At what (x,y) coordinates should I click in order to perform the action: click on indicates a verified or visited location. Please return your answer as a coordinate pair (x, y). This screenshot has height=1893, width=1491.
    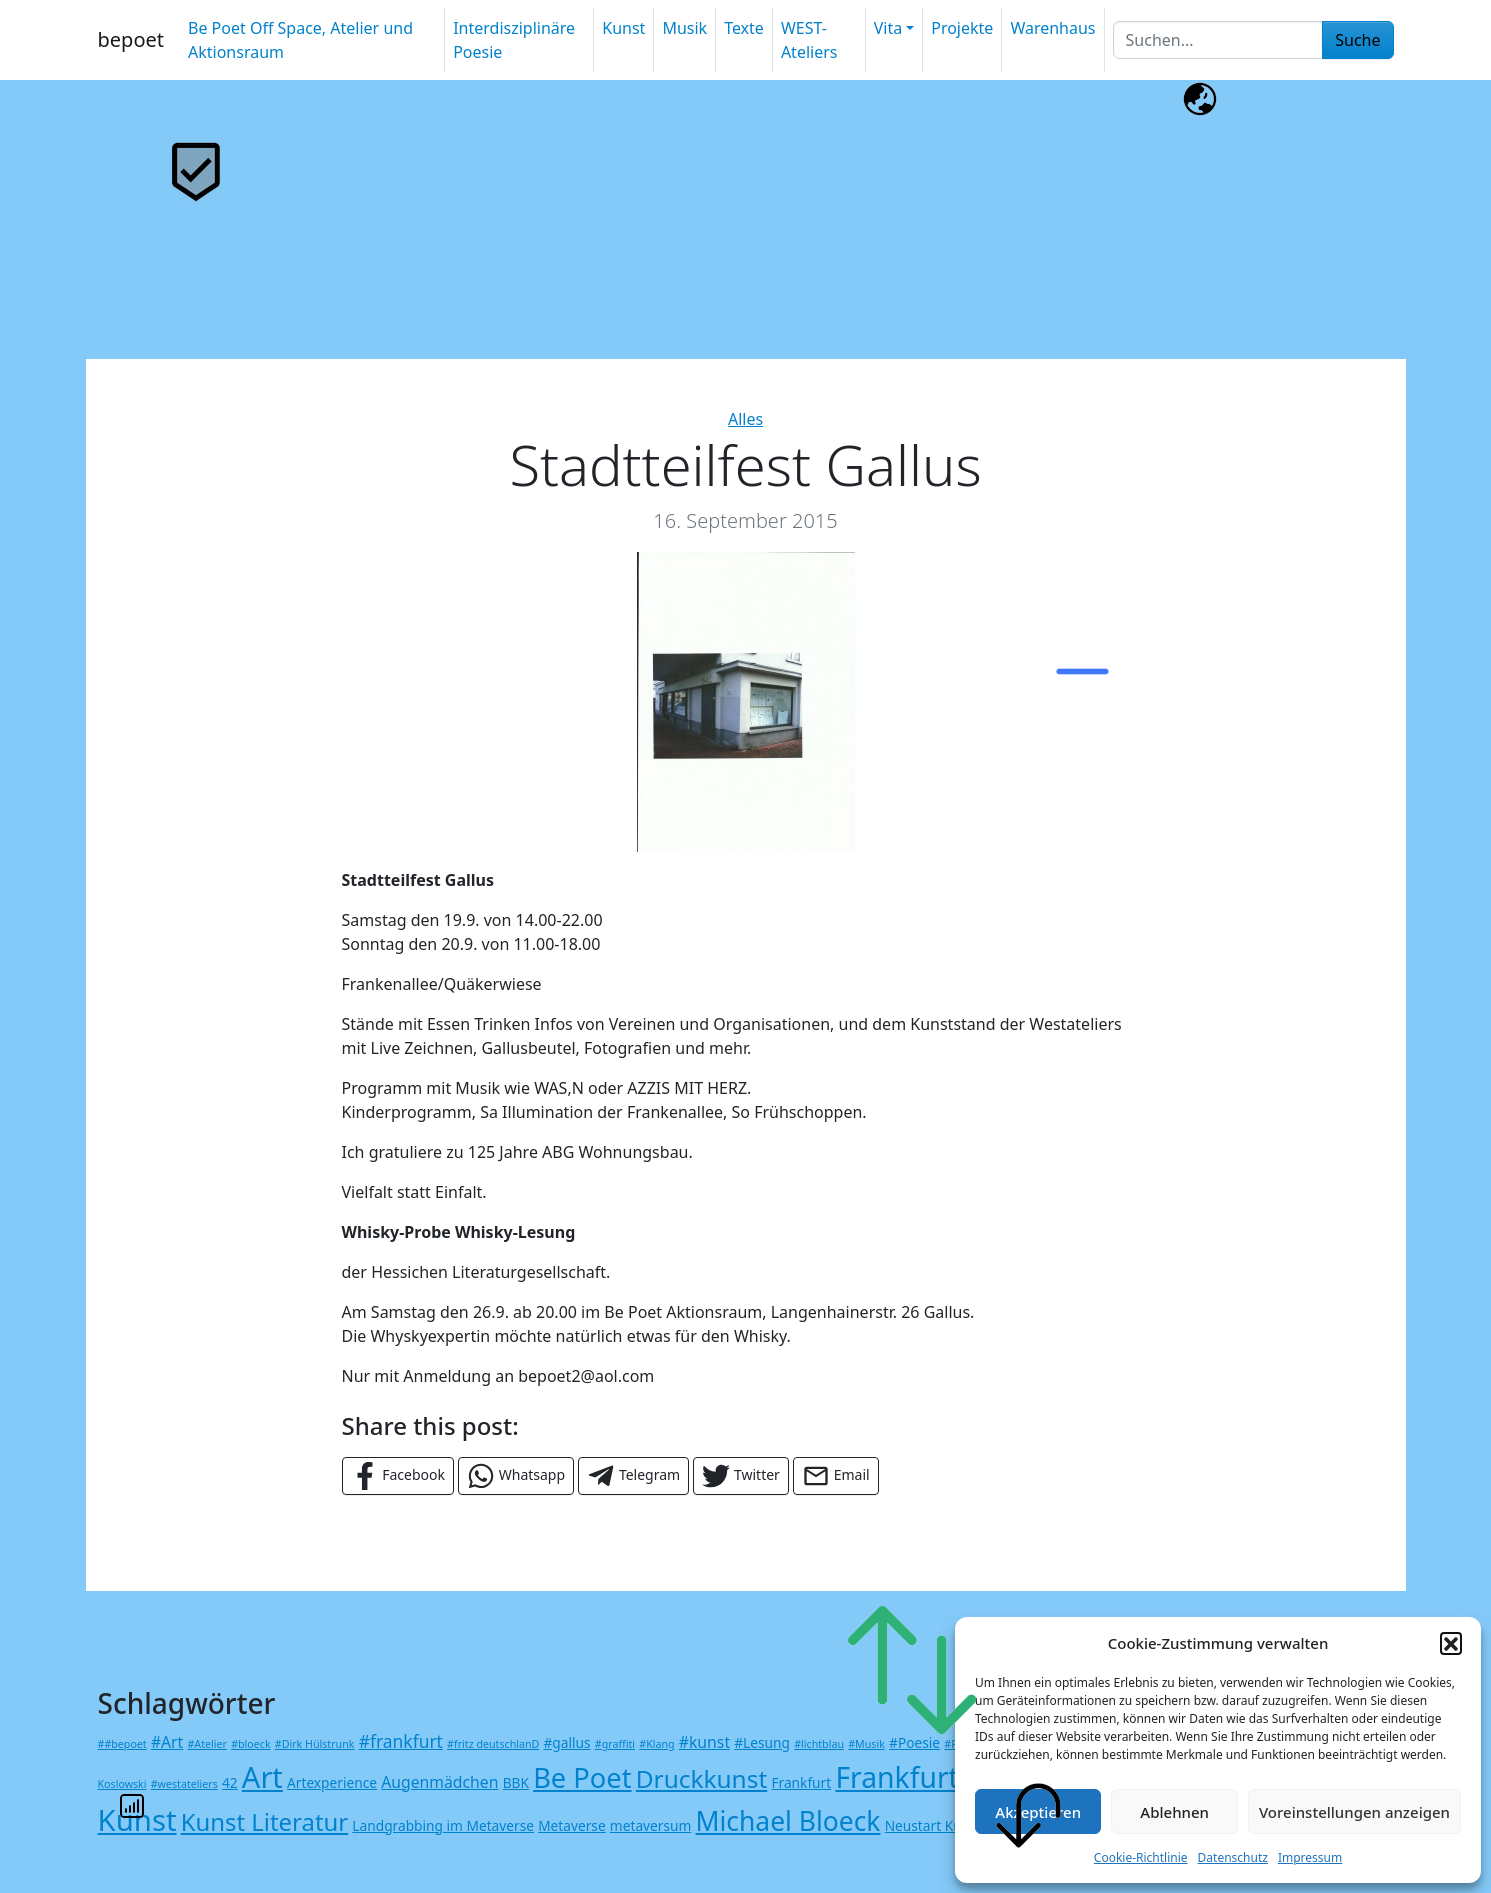
    Looking at the image, I should click on (196, 172).